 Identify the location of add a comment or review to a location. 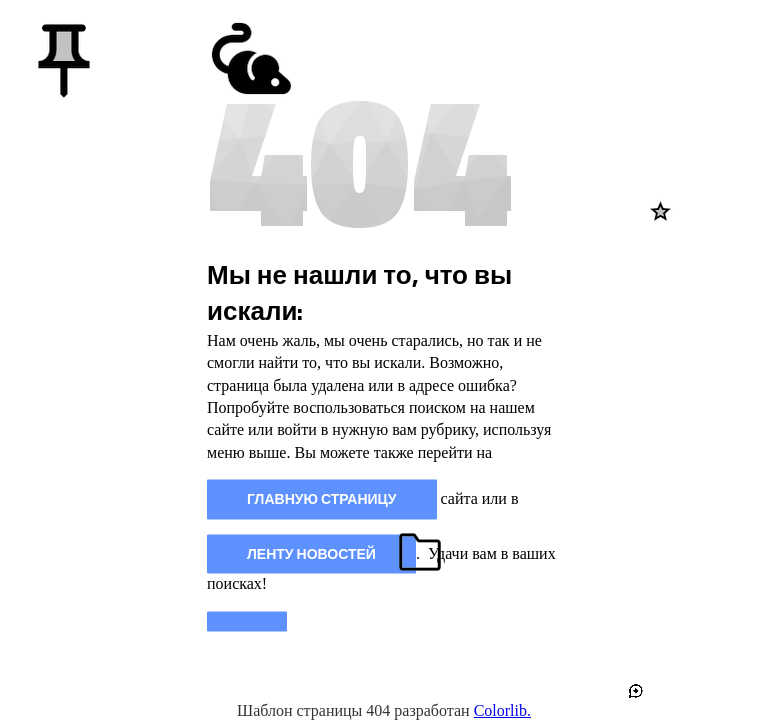
(636, 691).